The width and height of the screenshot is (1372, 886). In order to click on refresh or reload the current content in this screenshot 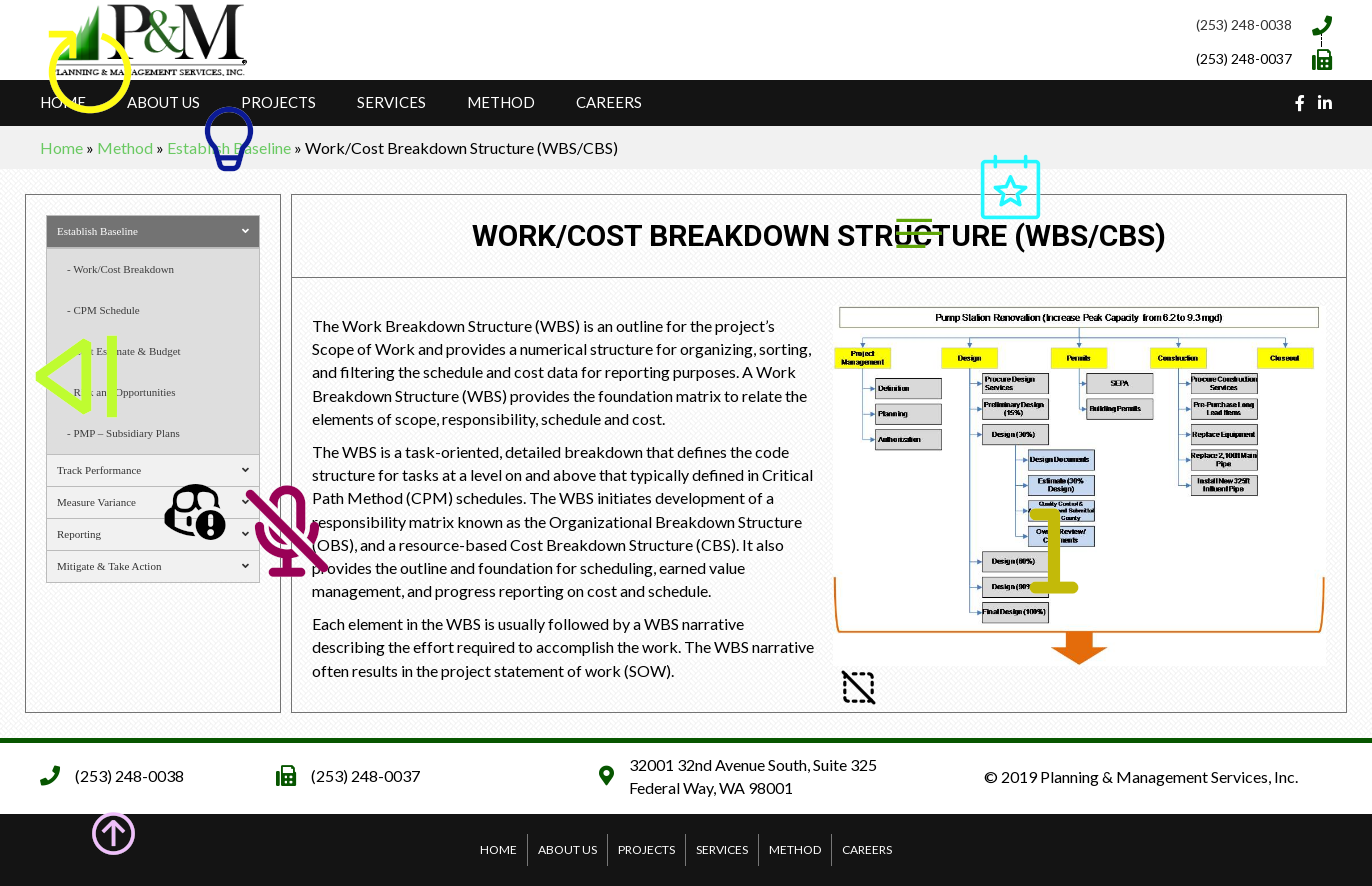, I will do `click(90, 72)`.